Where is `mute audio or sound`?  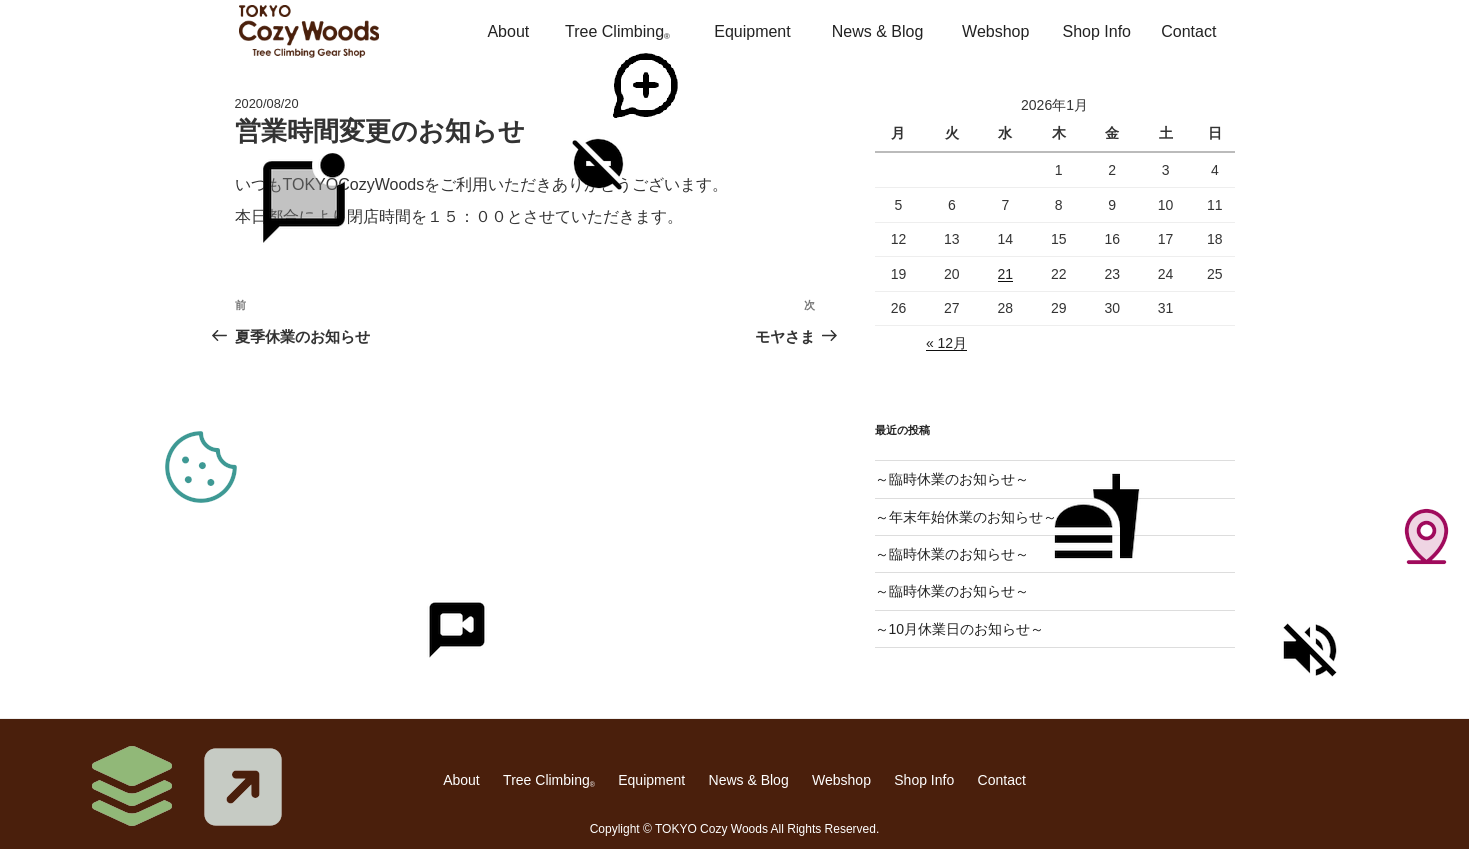
mute audio or sound is located at coordinates (1310, 650).